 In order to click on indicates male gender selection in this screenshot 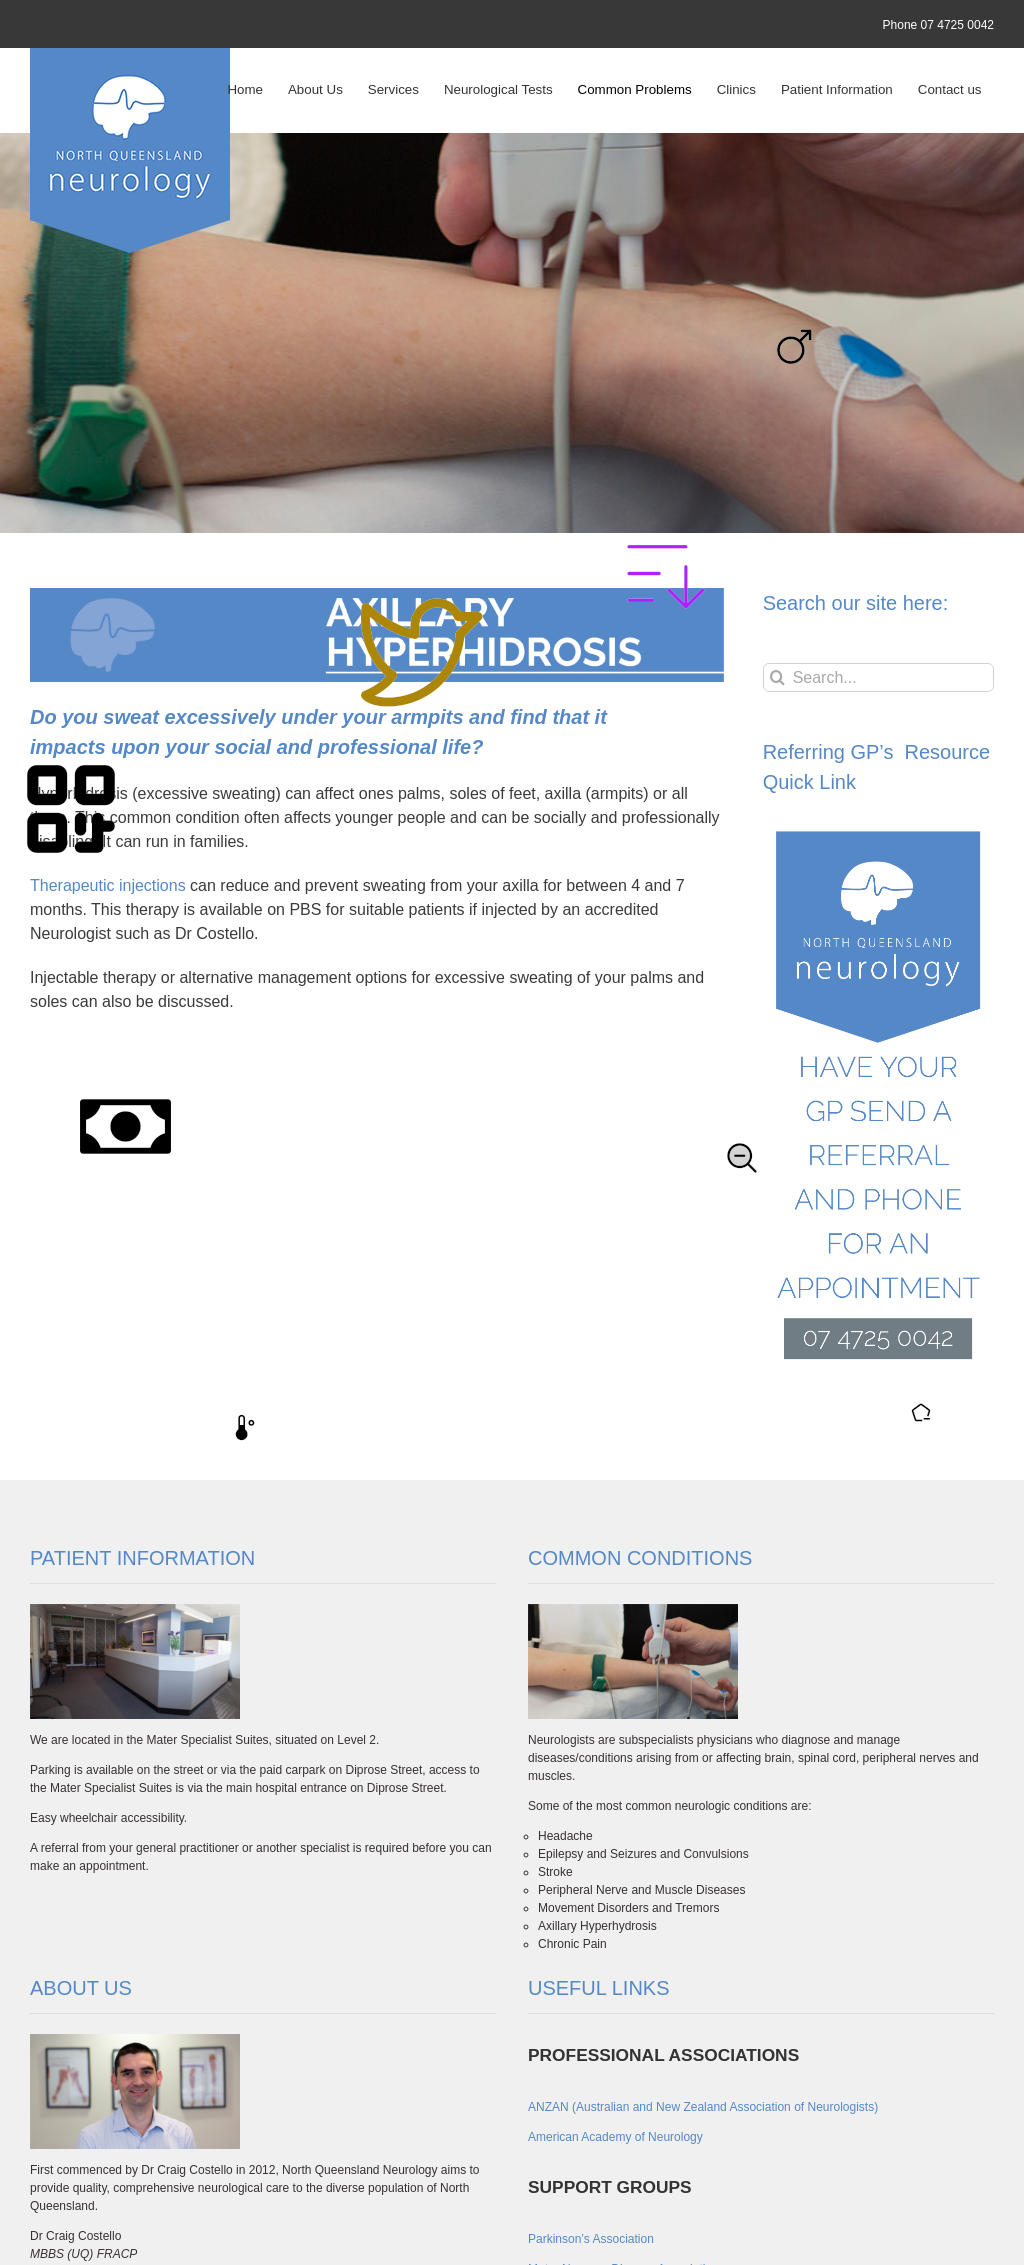, I will do `click(795, 346)`.